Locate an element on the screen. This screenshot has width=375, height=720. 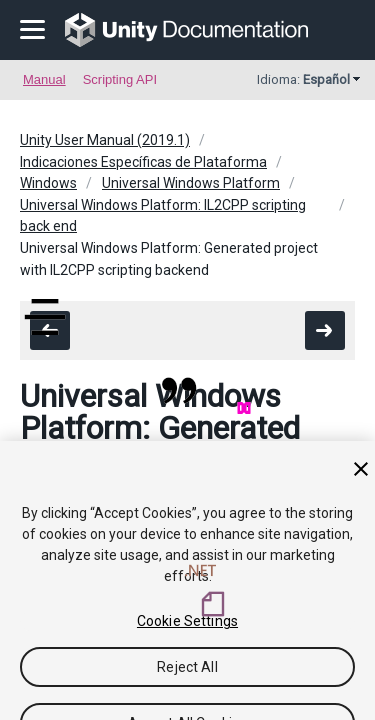
redeem a coupon or discount code is located at coordinates (244, 408).